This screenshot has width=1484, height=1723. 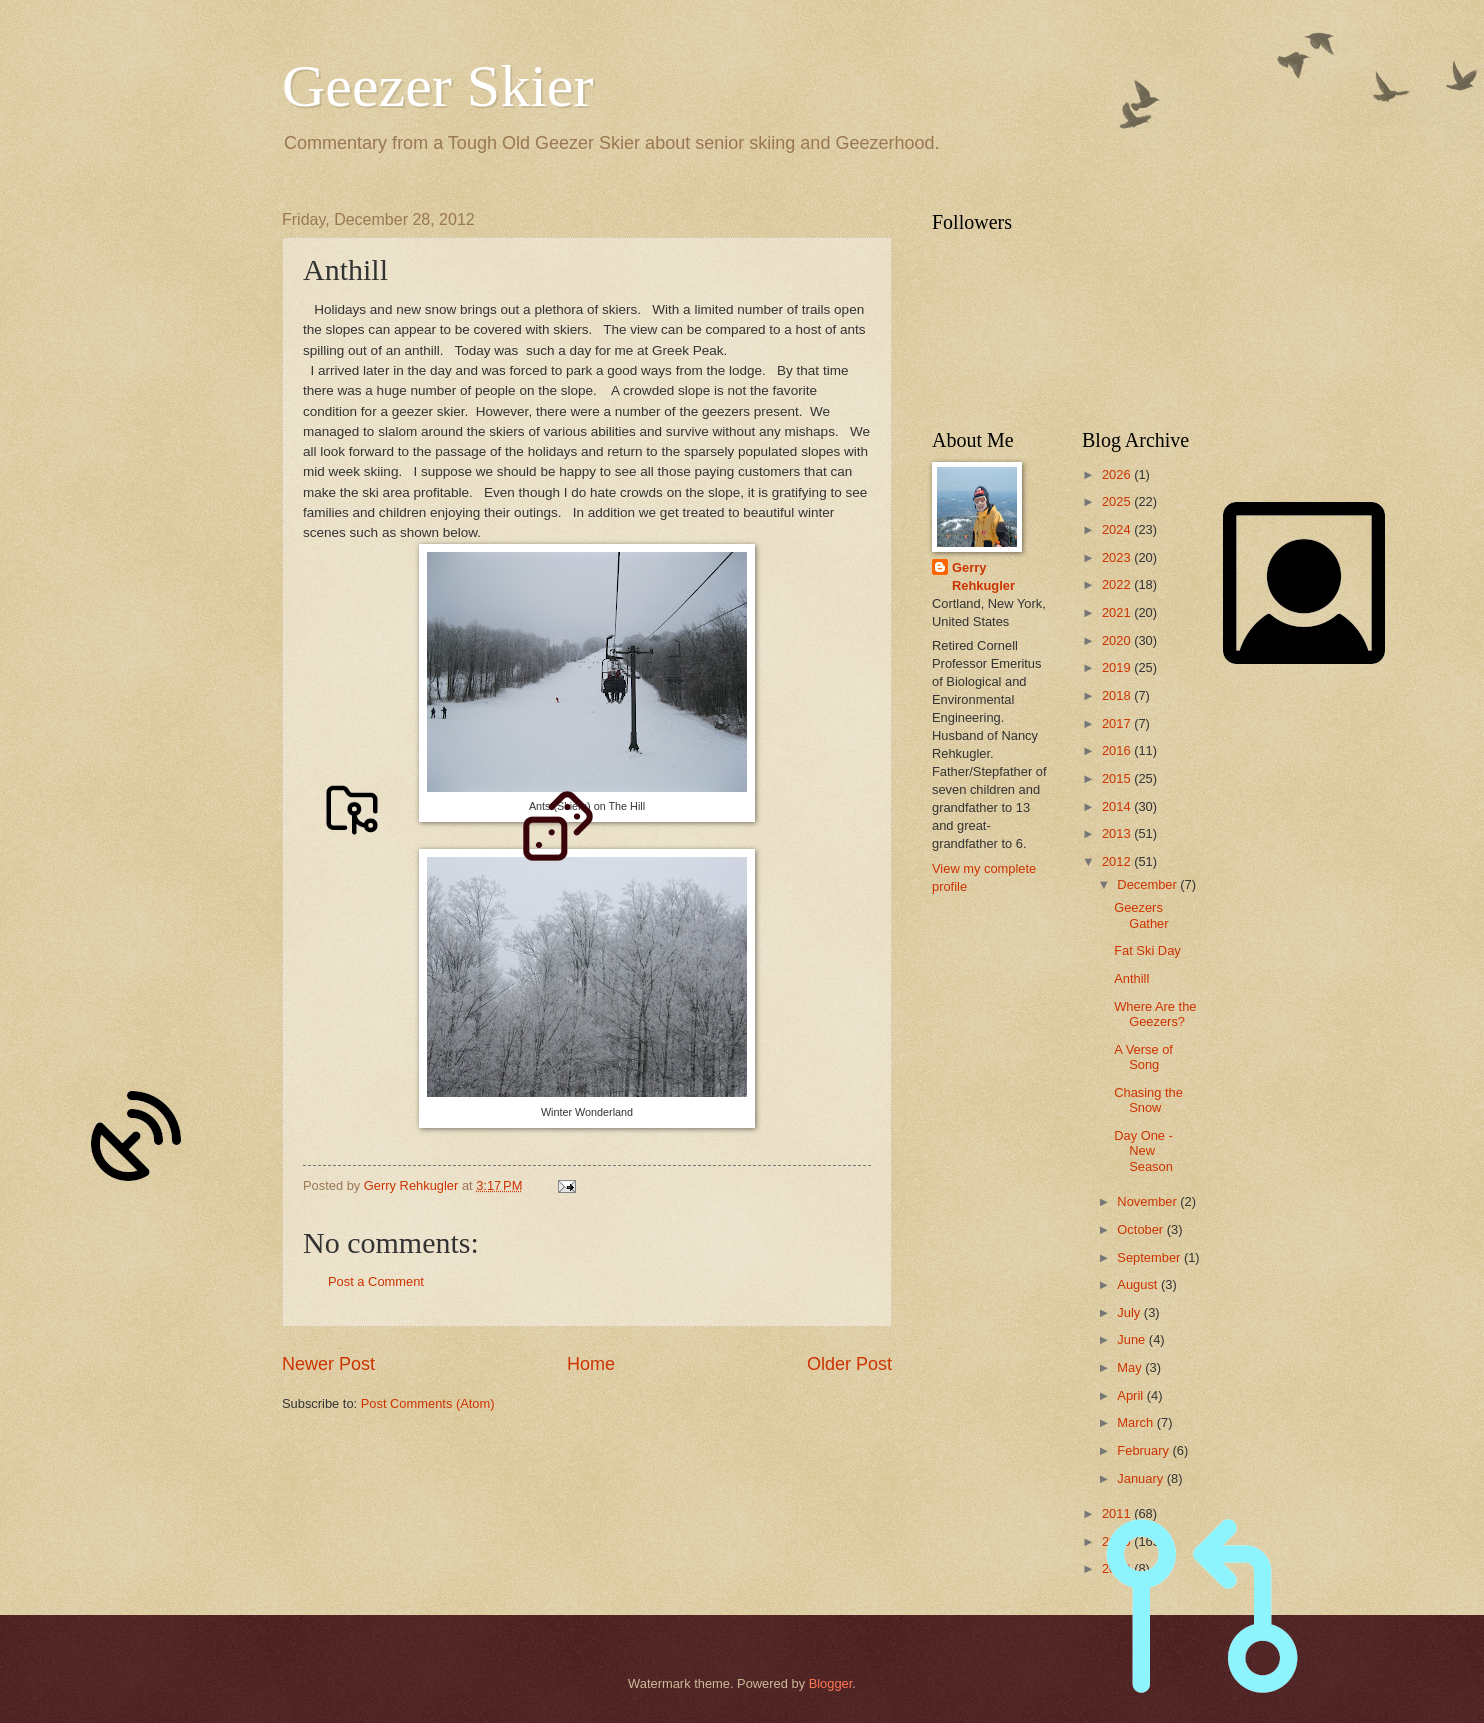 I want to click on view user profile, so click(x=1304, y=583).